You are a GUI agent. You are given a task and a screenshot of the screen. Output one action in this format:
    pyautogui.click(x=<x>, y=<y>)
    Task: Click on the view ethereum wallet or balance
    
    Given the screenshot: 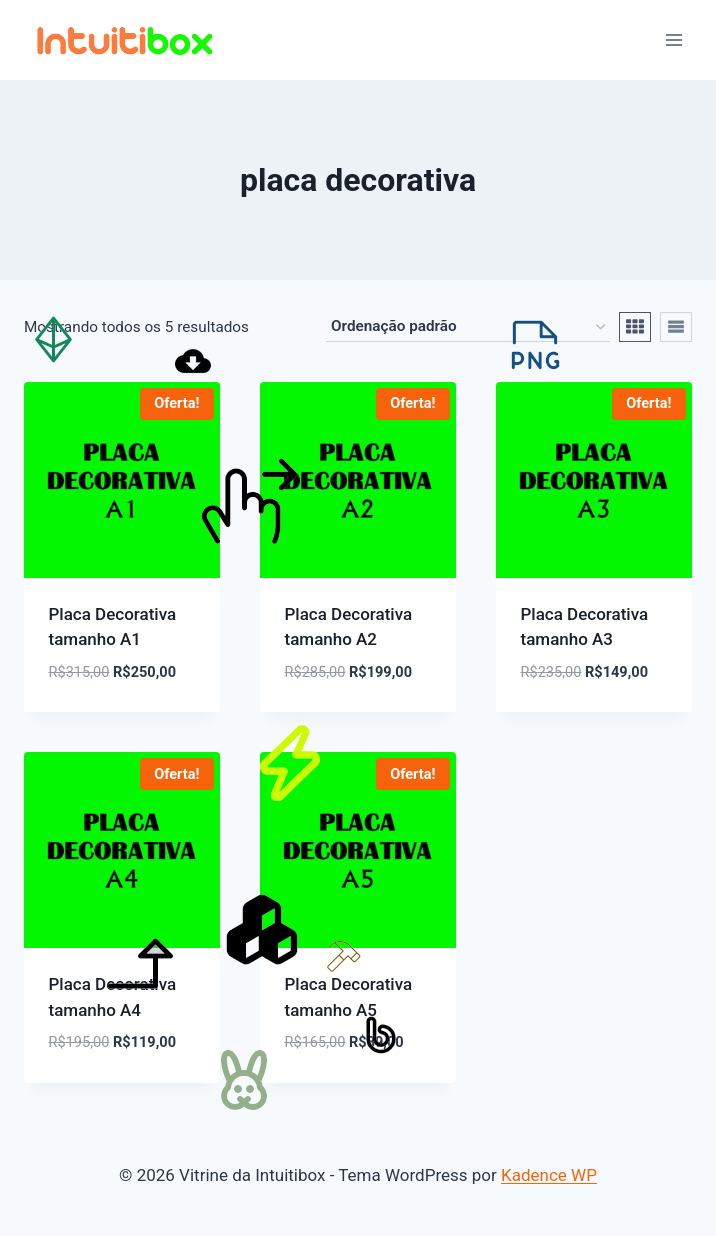 What is the action you would take?
    pyautogui.click(x=53, y=339)
    